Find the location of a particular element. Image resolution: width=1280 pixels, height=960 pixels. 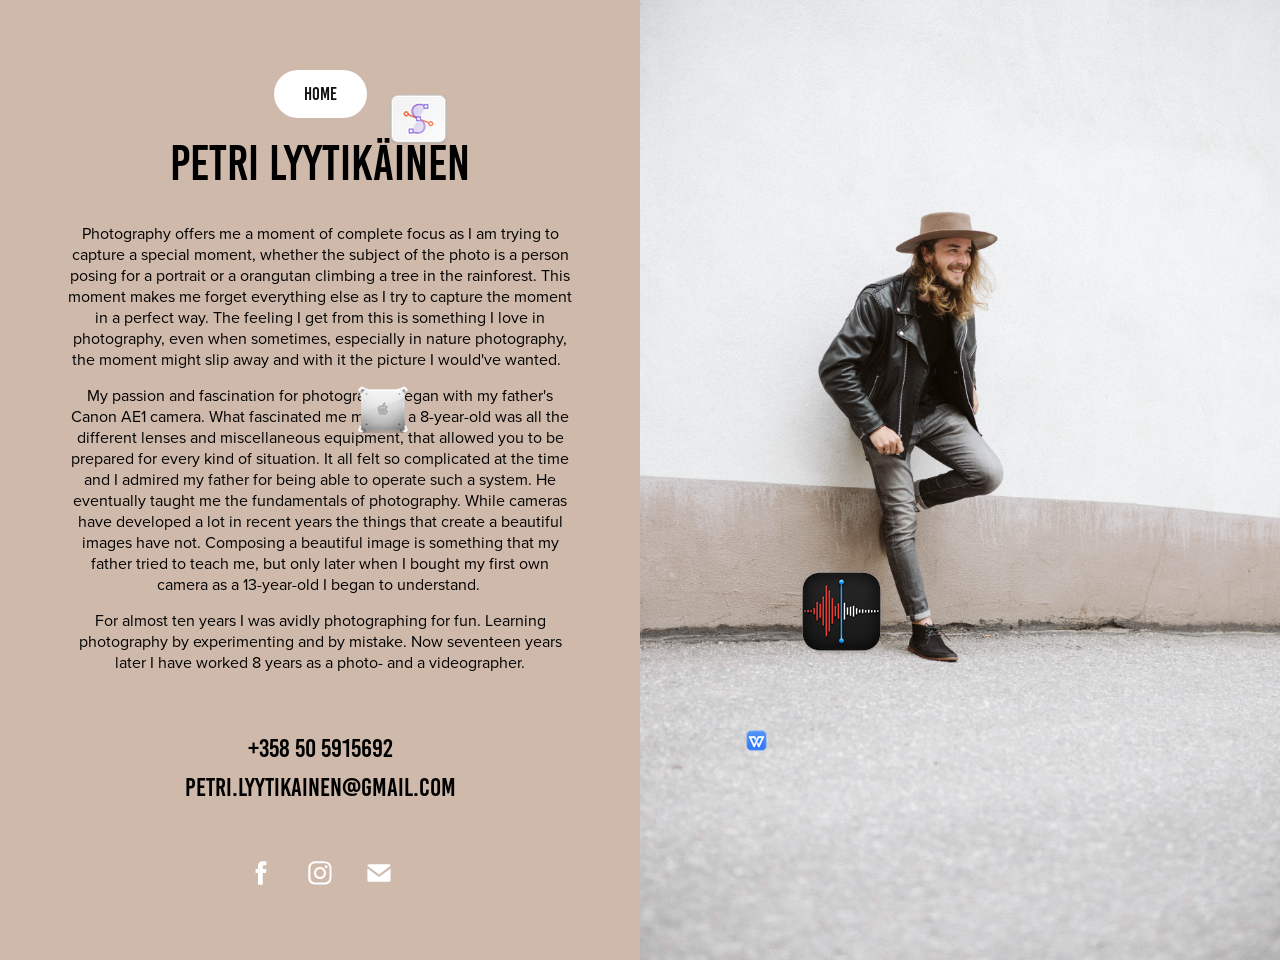

open WPS Office application is located at coordinates (756, 740).